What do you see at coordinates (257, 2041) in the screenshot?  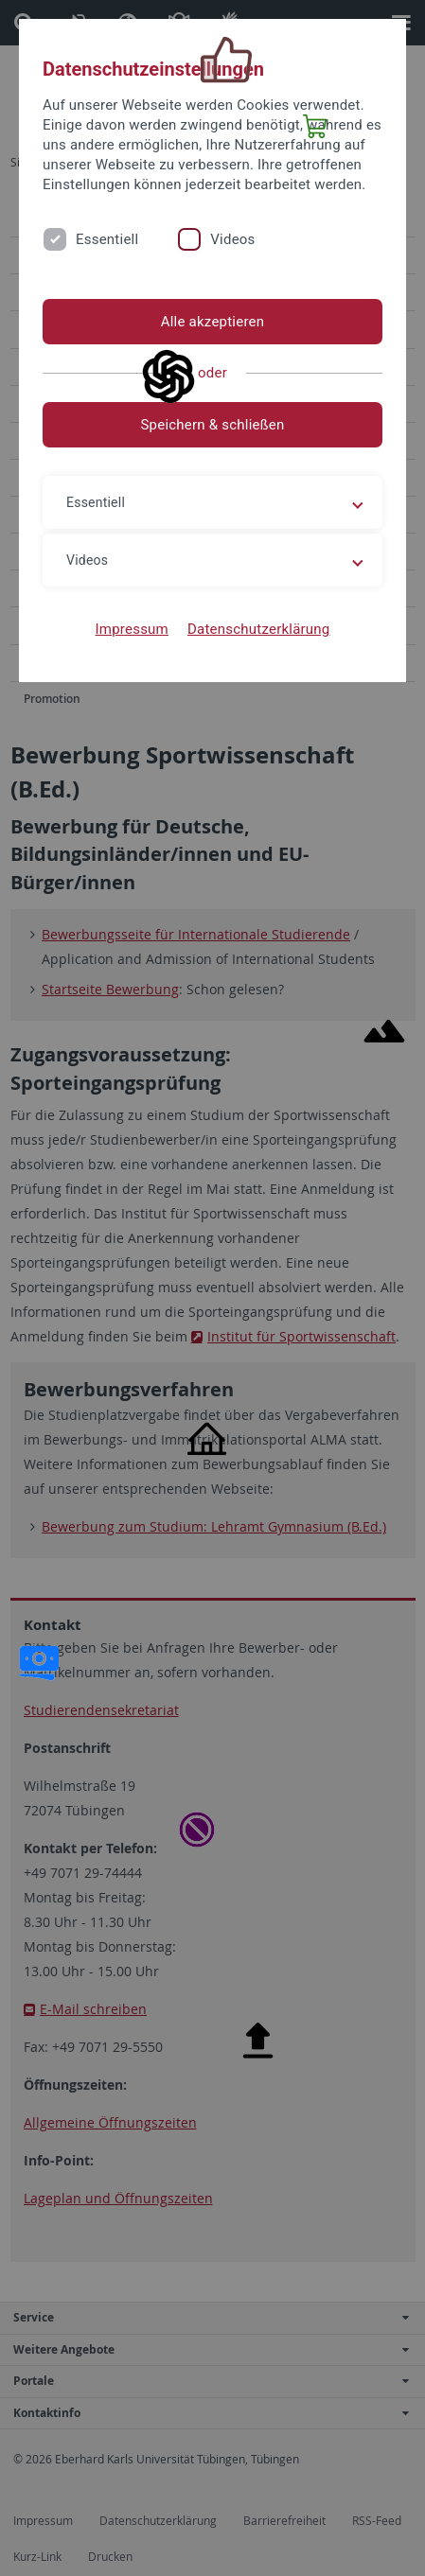 I see `upload a file from your device` at bounding box center [257, 2041].